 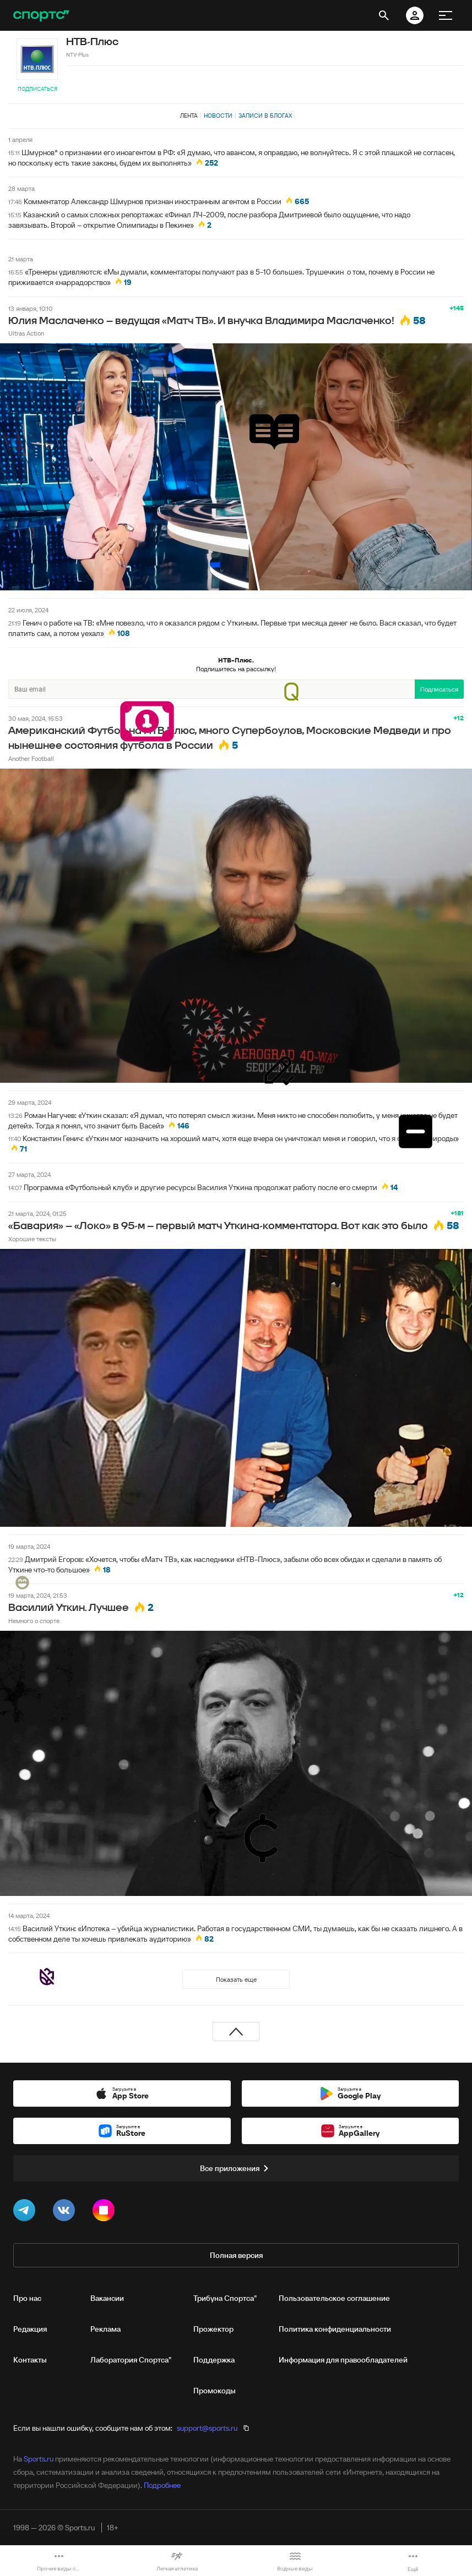 What do you see at coordinates (291, 692) in the screenshot?
I see `represents the letter Q in alphabetical navigation` at bounding box center [291, 692].